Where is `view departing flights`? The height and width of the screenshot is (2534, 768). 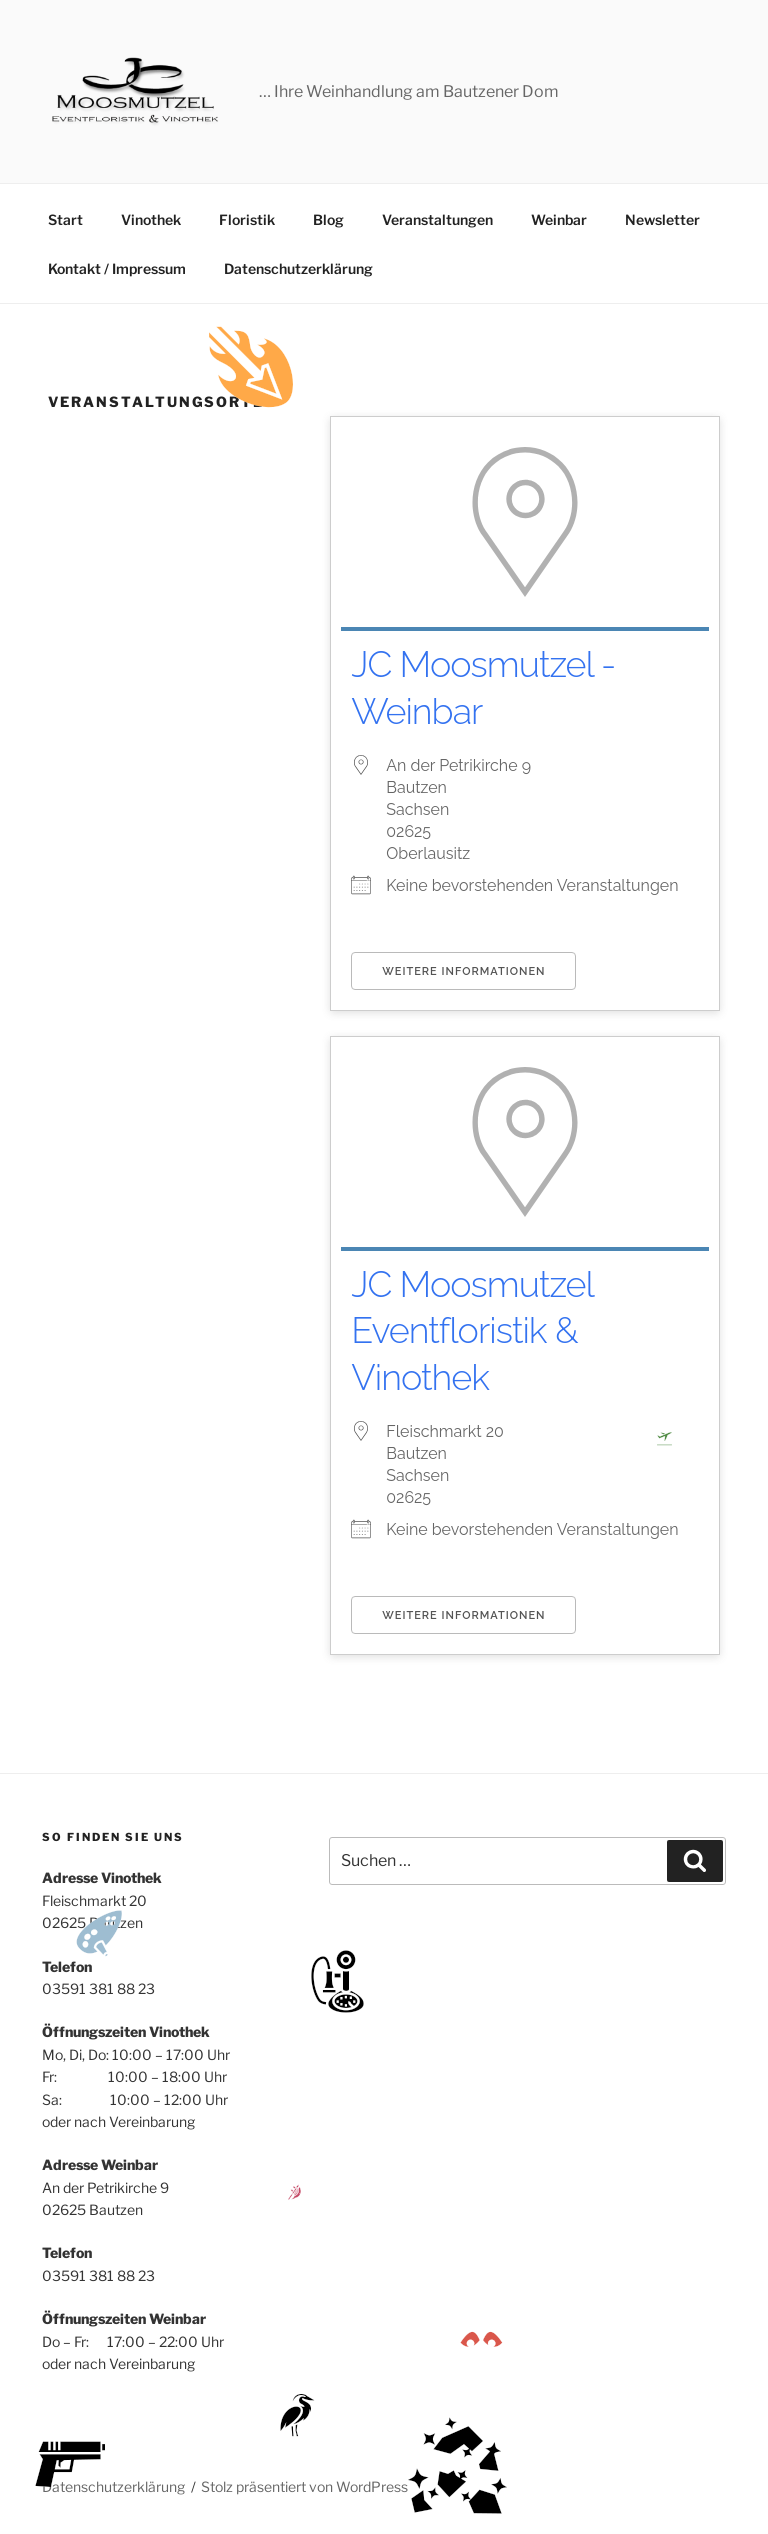
view departing flights is located at coordinates (664, 1438).